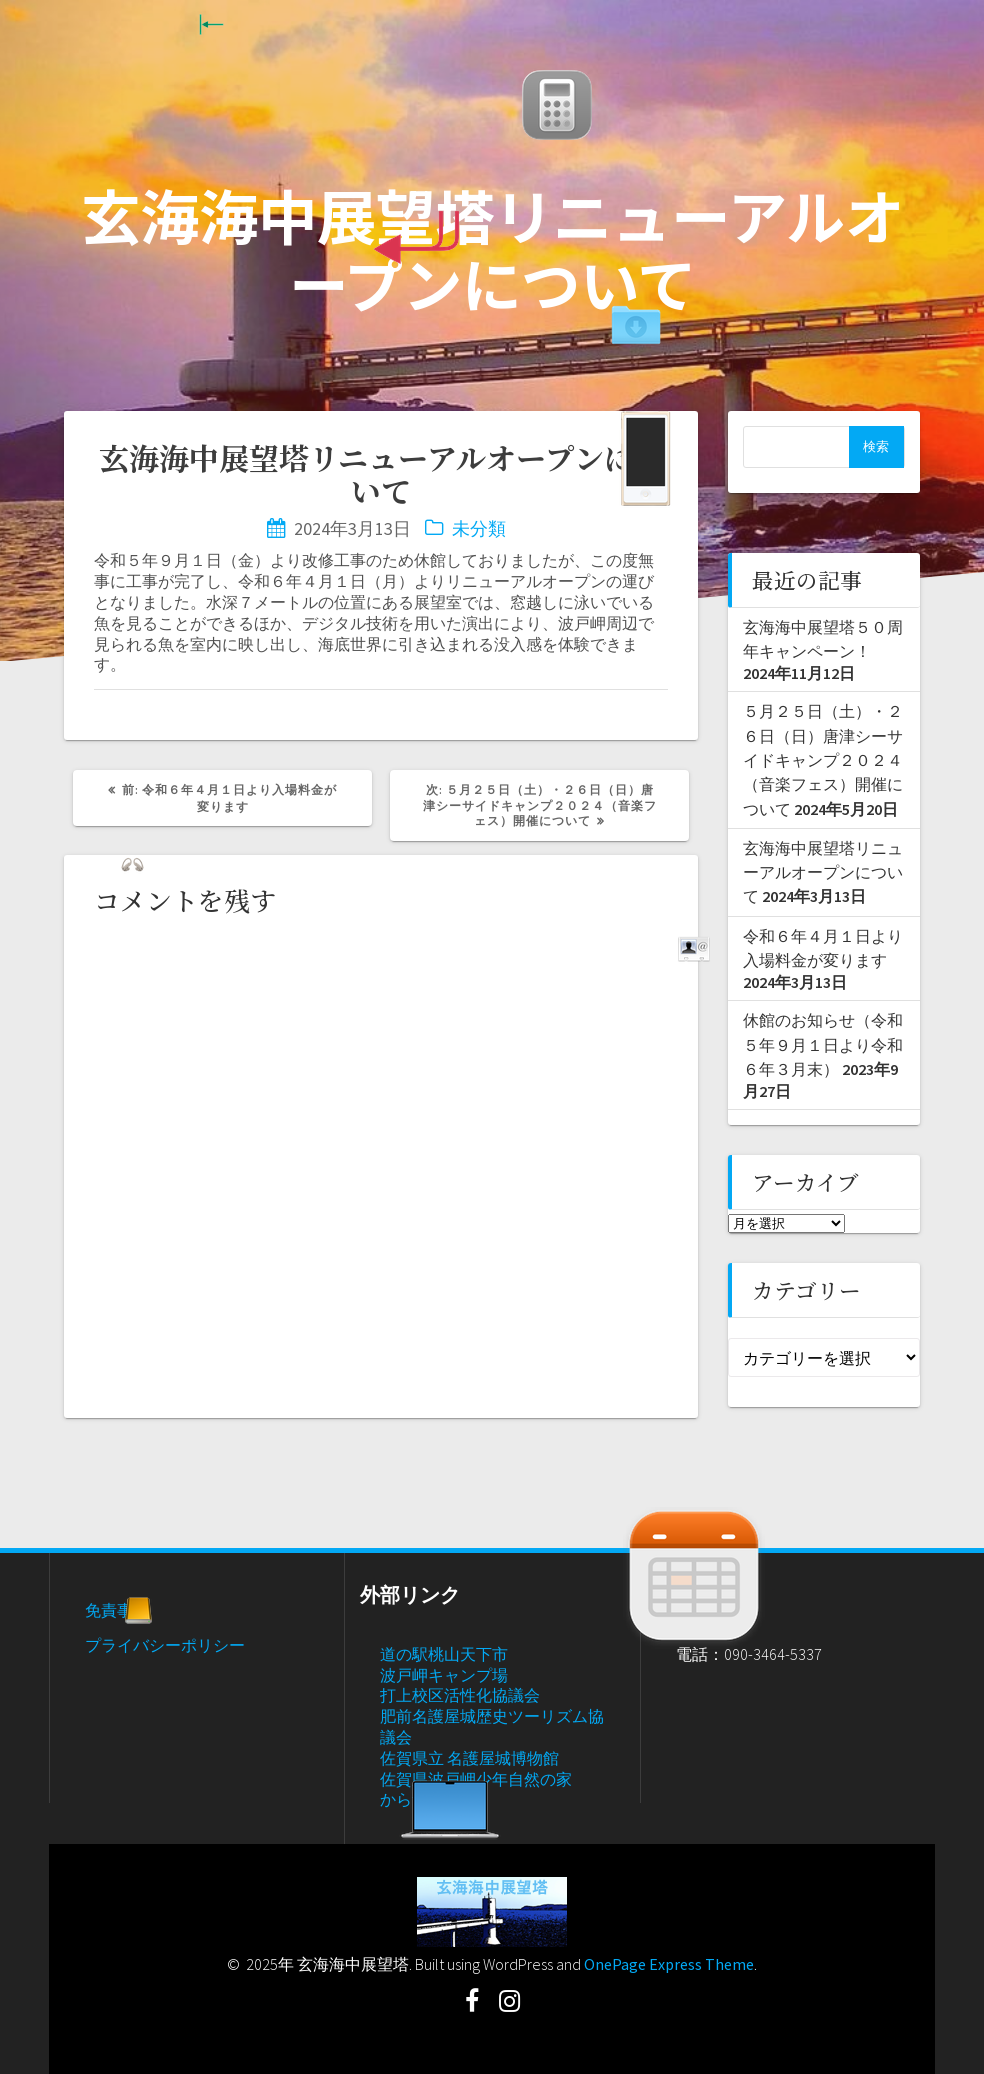 The height and width of the screenshot is (2074, 984). What do you see at coordinates (694, 949) in the screenshot?
I see `open contacts app` at bounding box center [694, 949].